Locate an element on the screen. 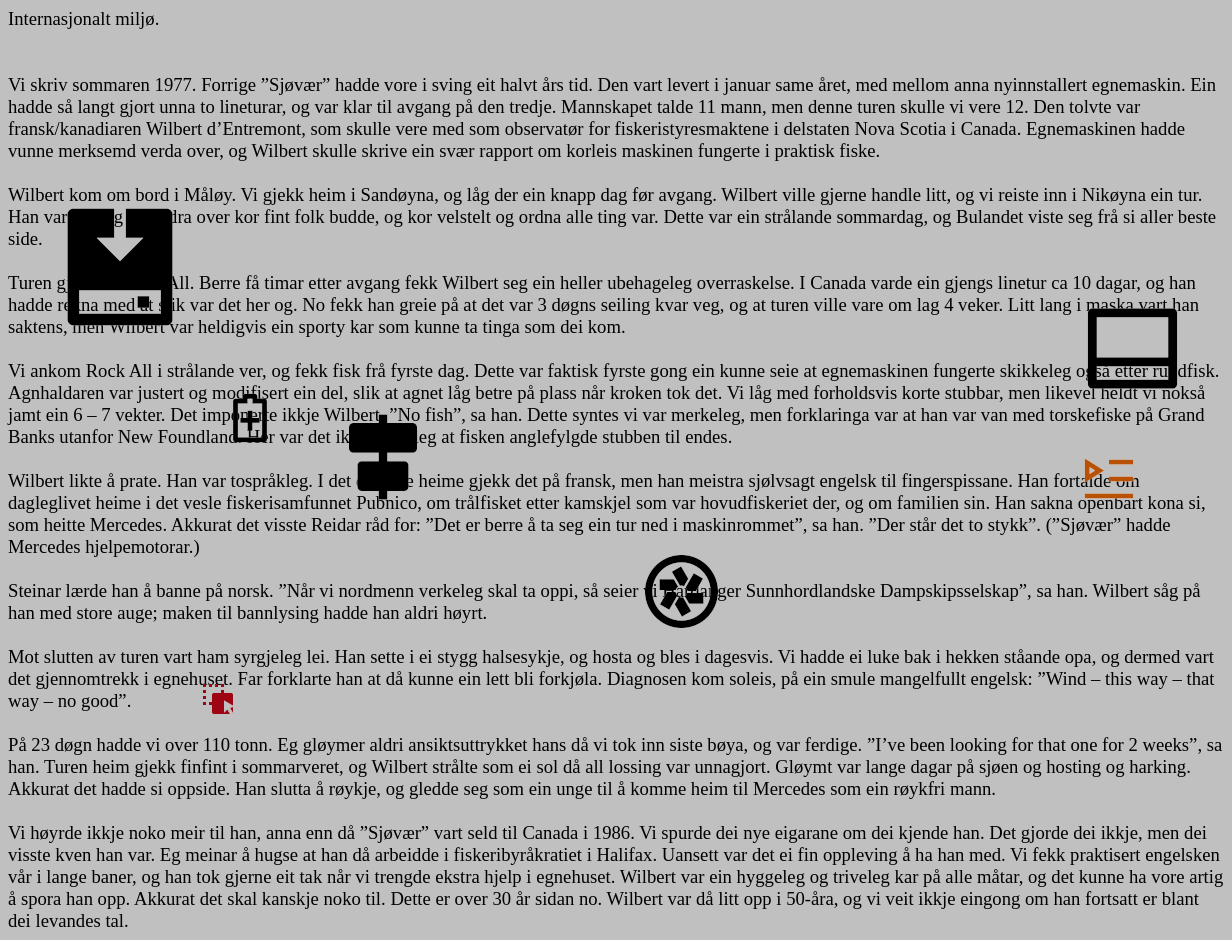 The image size is (1232, 940). drag and drop to reposition element is located at coordinates (218, 699).